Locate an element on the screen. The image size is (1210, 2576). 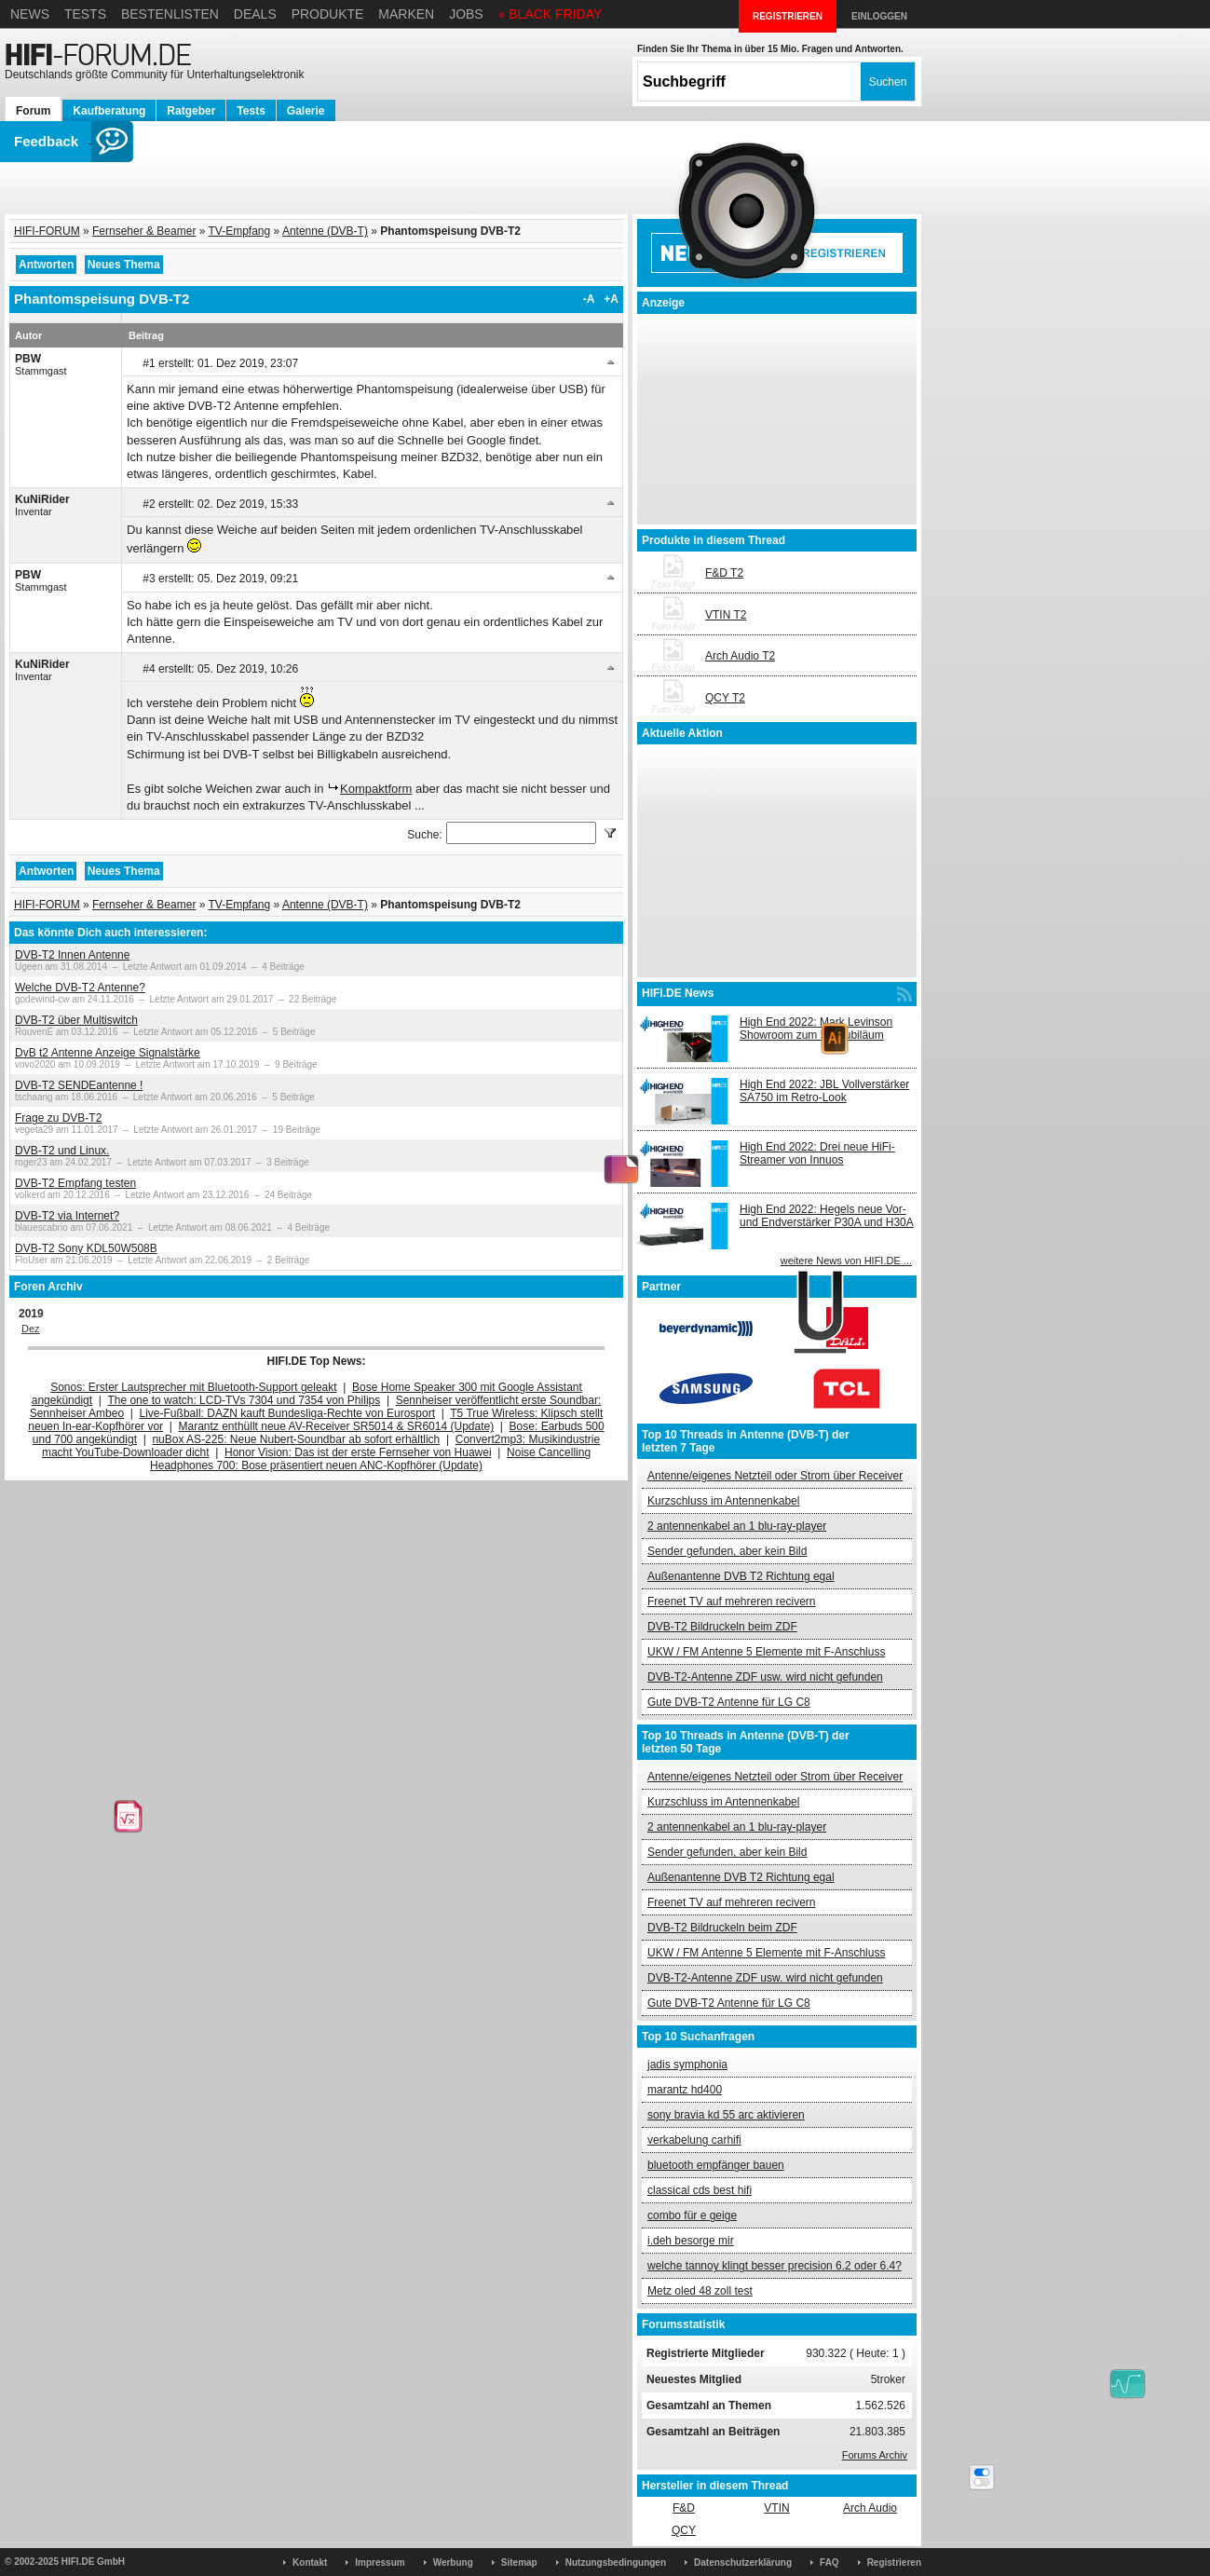
adjust speaker or audio output settings is located at coordinates (746, 210).